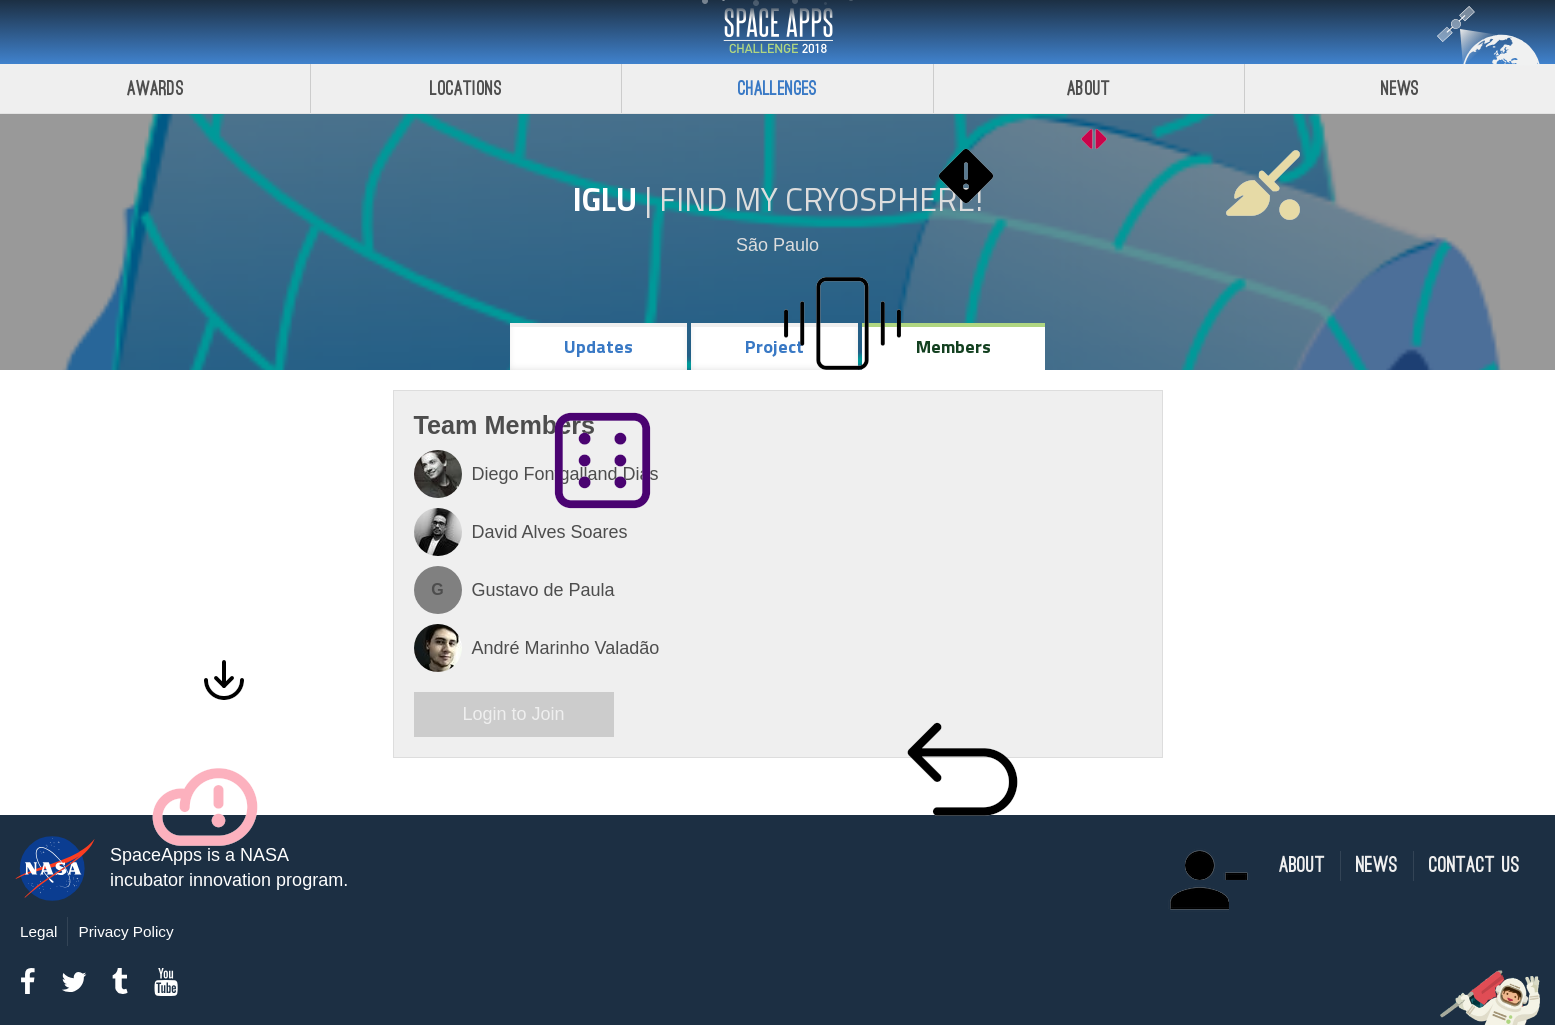  I want to click on toggle vibration mode on your device, so click(842, 323).